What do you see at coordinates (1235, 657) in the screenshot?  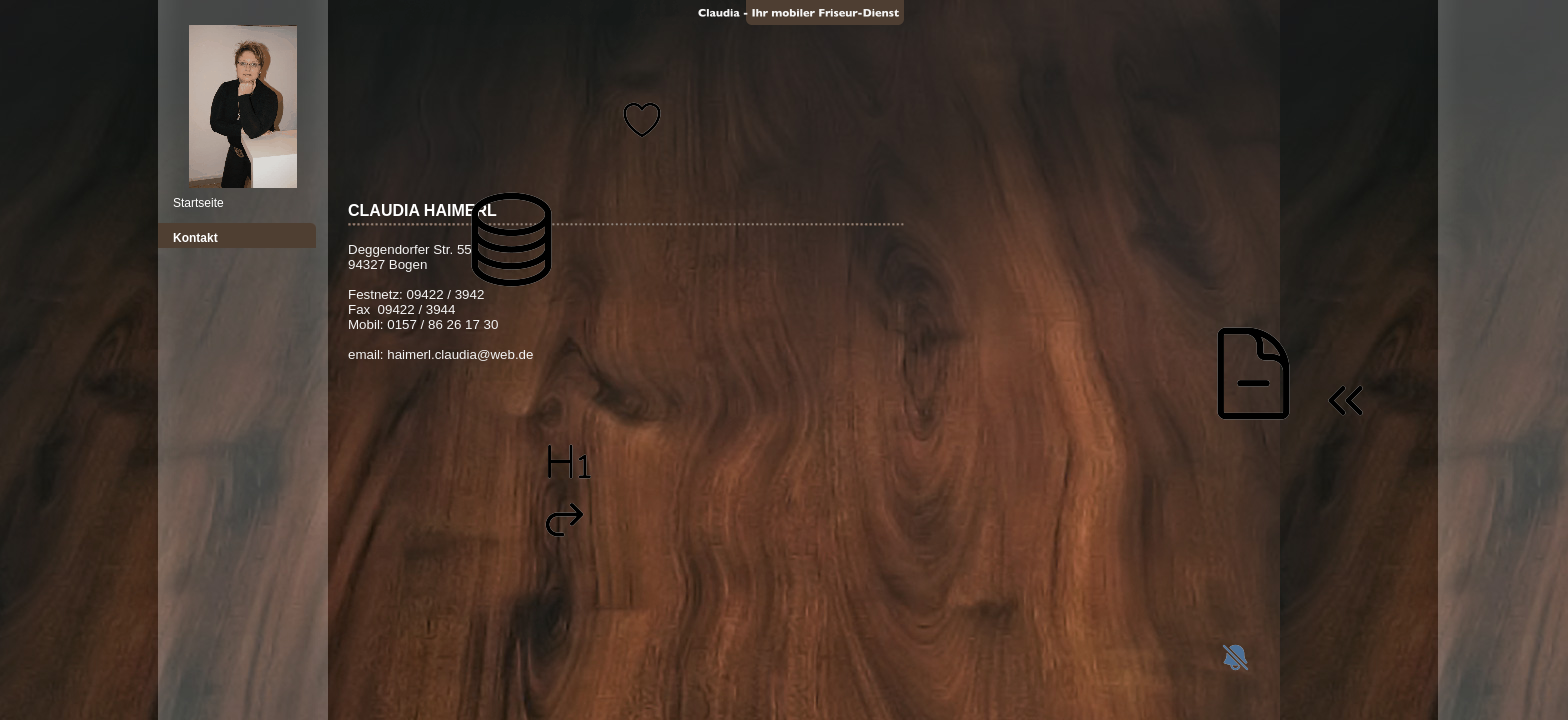 I see `mute notifications` at bounding box center [1235, 657].